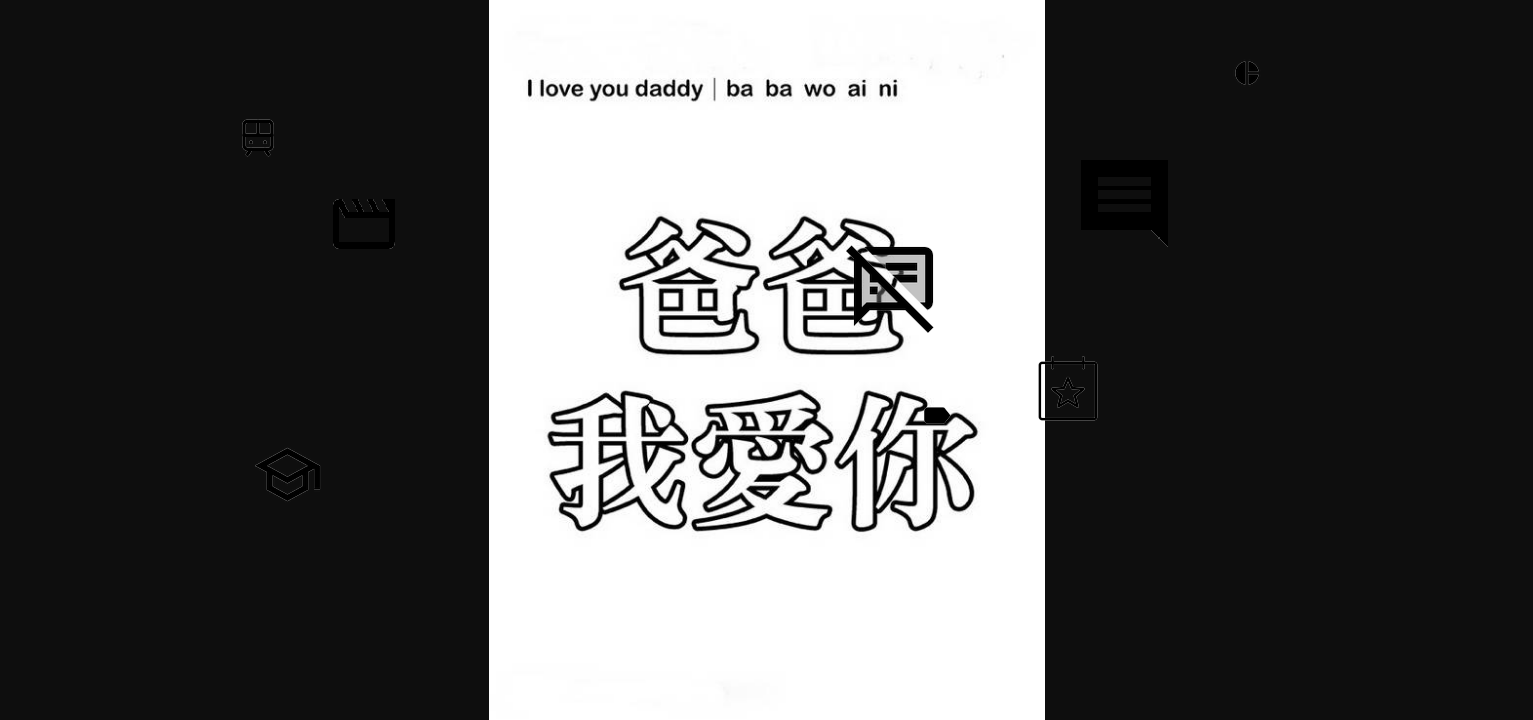  Describe the element at coordinates (258, 137) in the screenshot. I see `view tram or light rail transit options` at that location.